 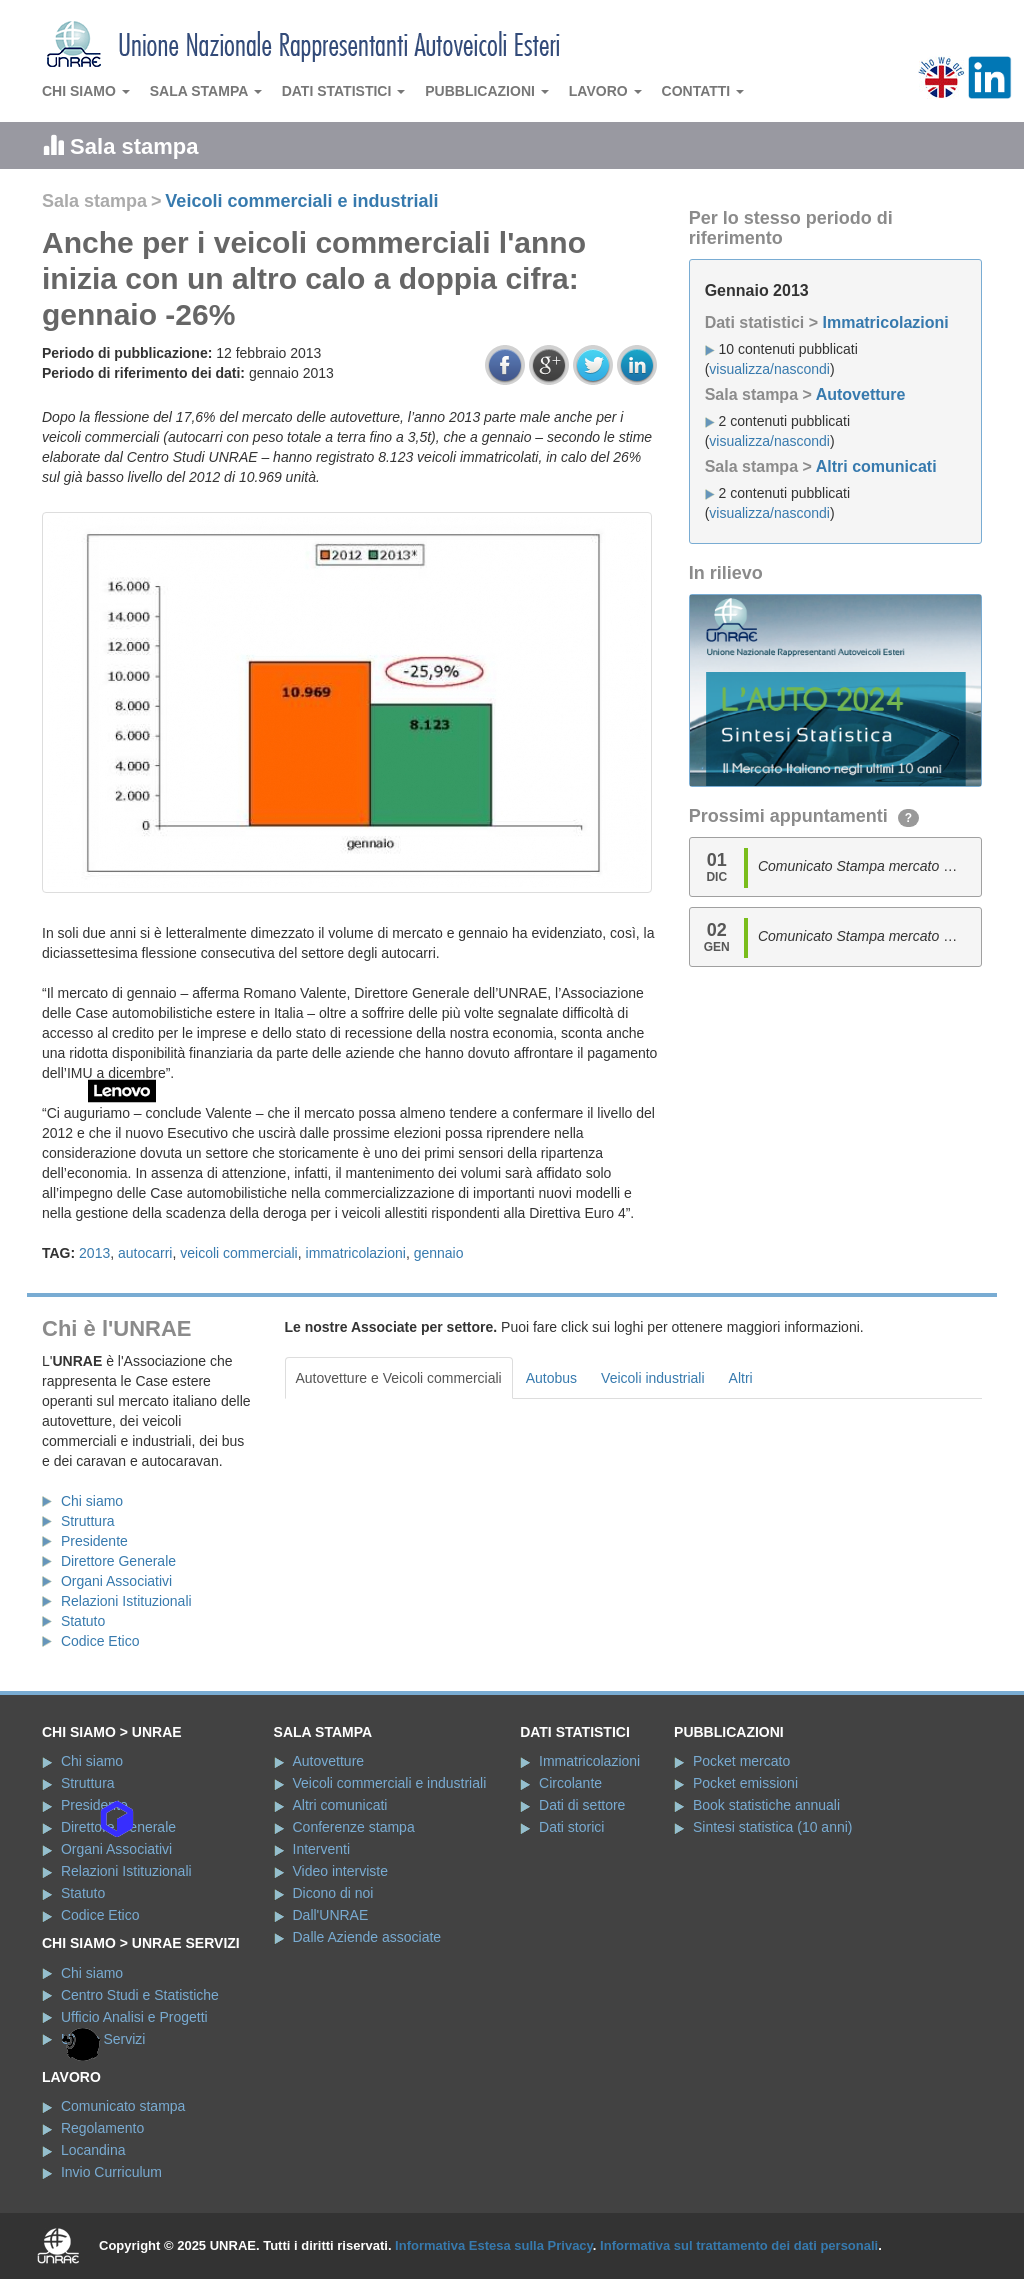 I want to click on open the Plurk social networking app, so click(x=81, y=2044).